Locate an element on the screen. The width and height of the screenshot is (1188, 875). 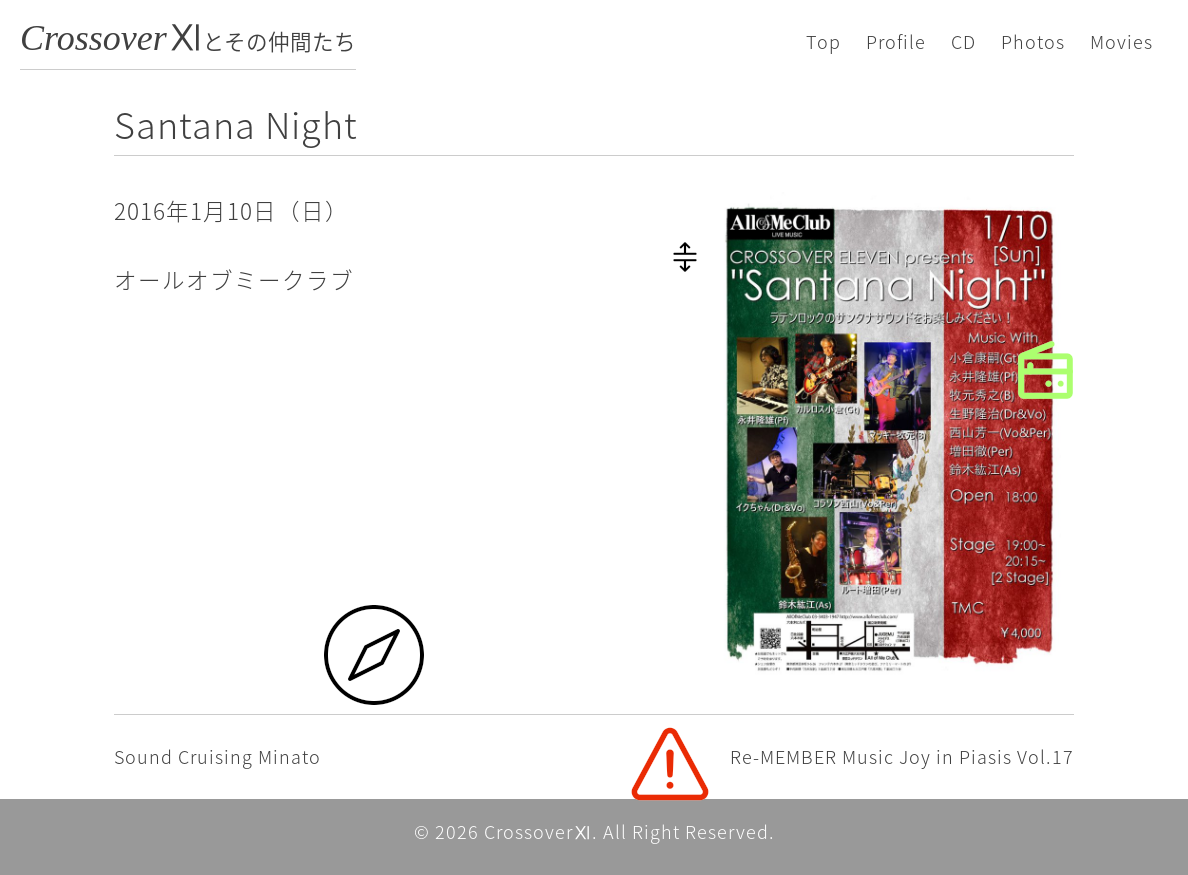
indicates a warning or caution state is located at coordinates (670, 764).